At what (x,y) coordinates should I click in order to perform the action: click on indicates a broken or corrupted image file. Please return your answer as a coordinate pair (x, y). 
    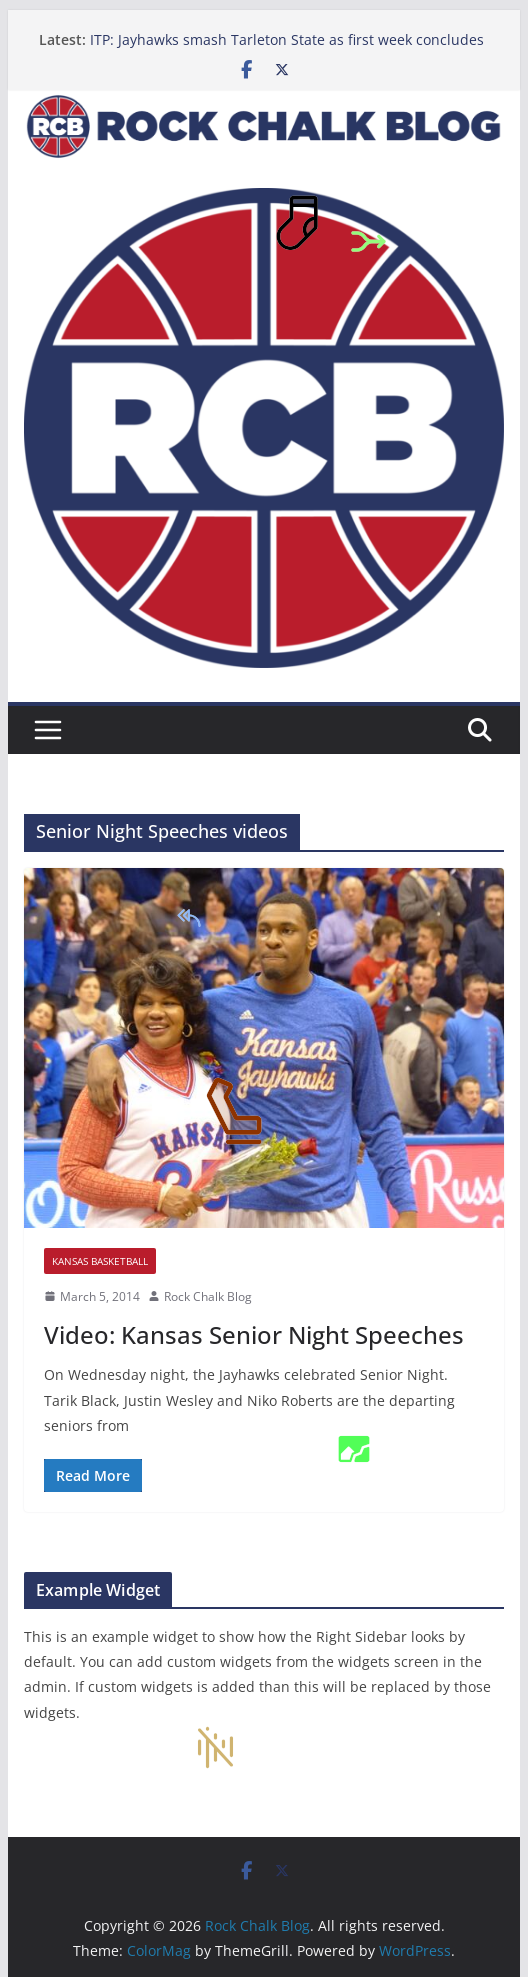
    Looking at the image, I should click on (354, 1449).